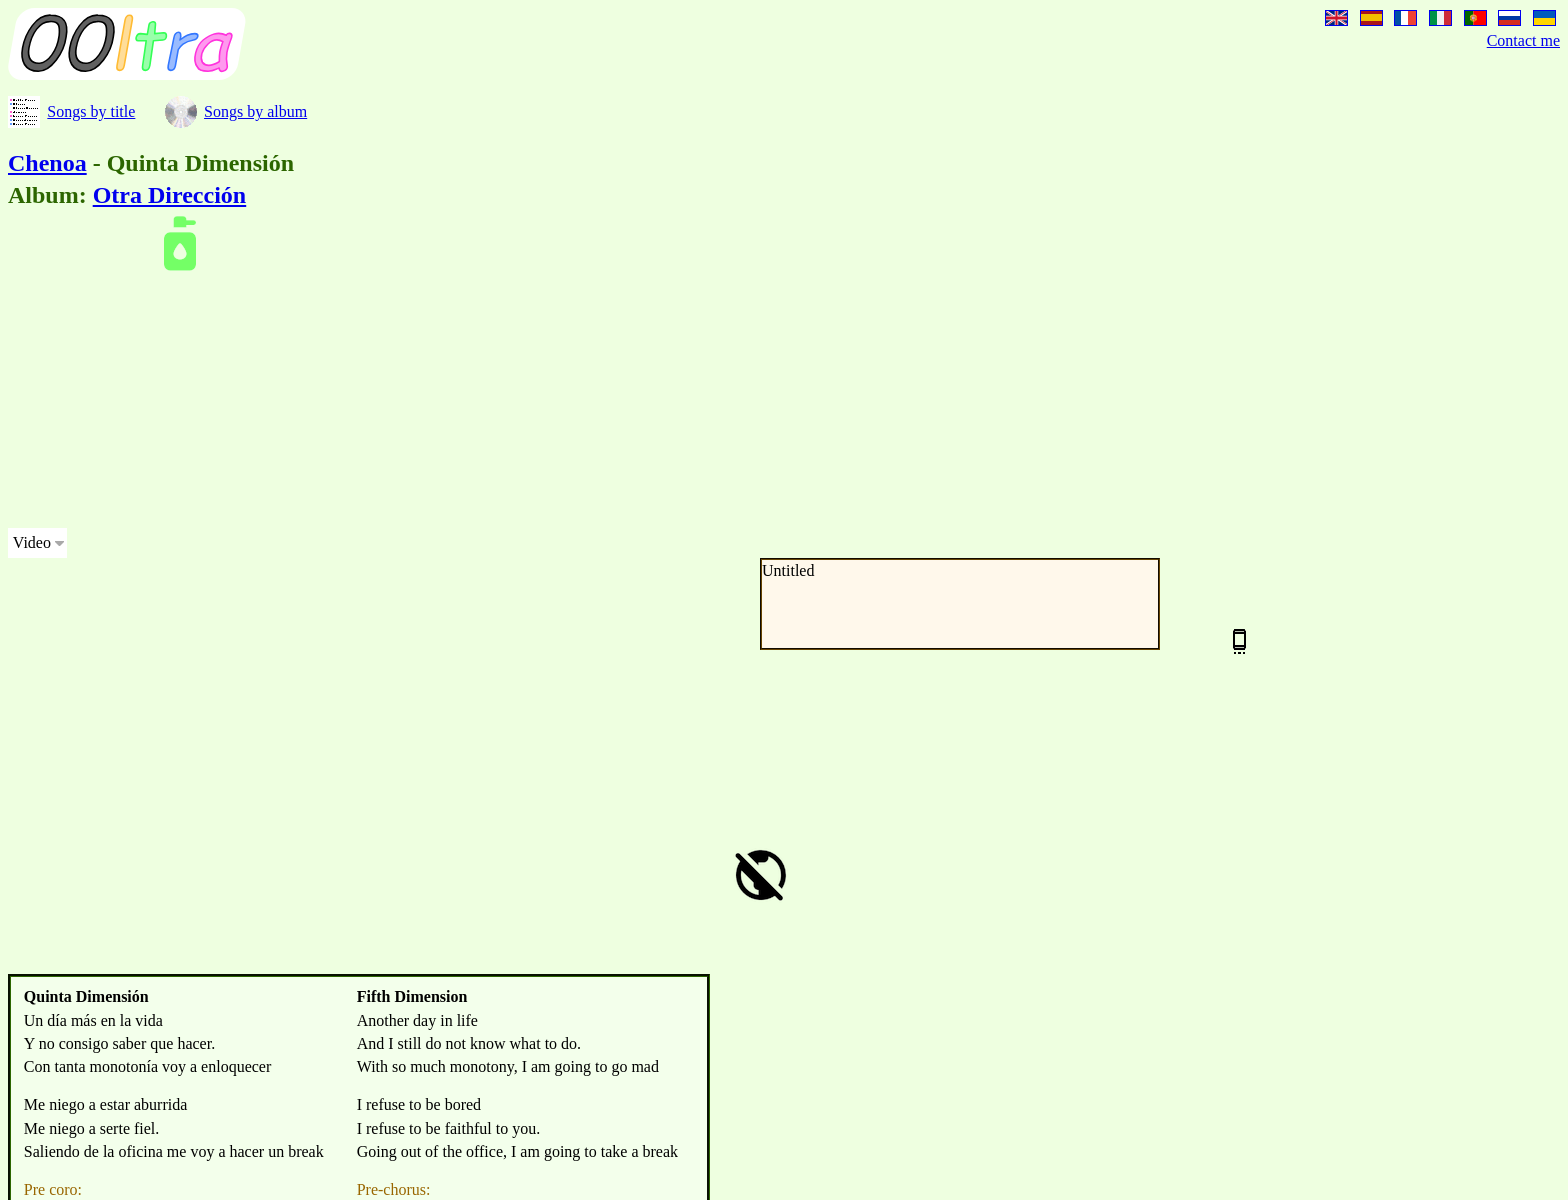  Describe the element at coordinates (1239, 641) in the screenshot. I see `access mobile device settings` at that location.